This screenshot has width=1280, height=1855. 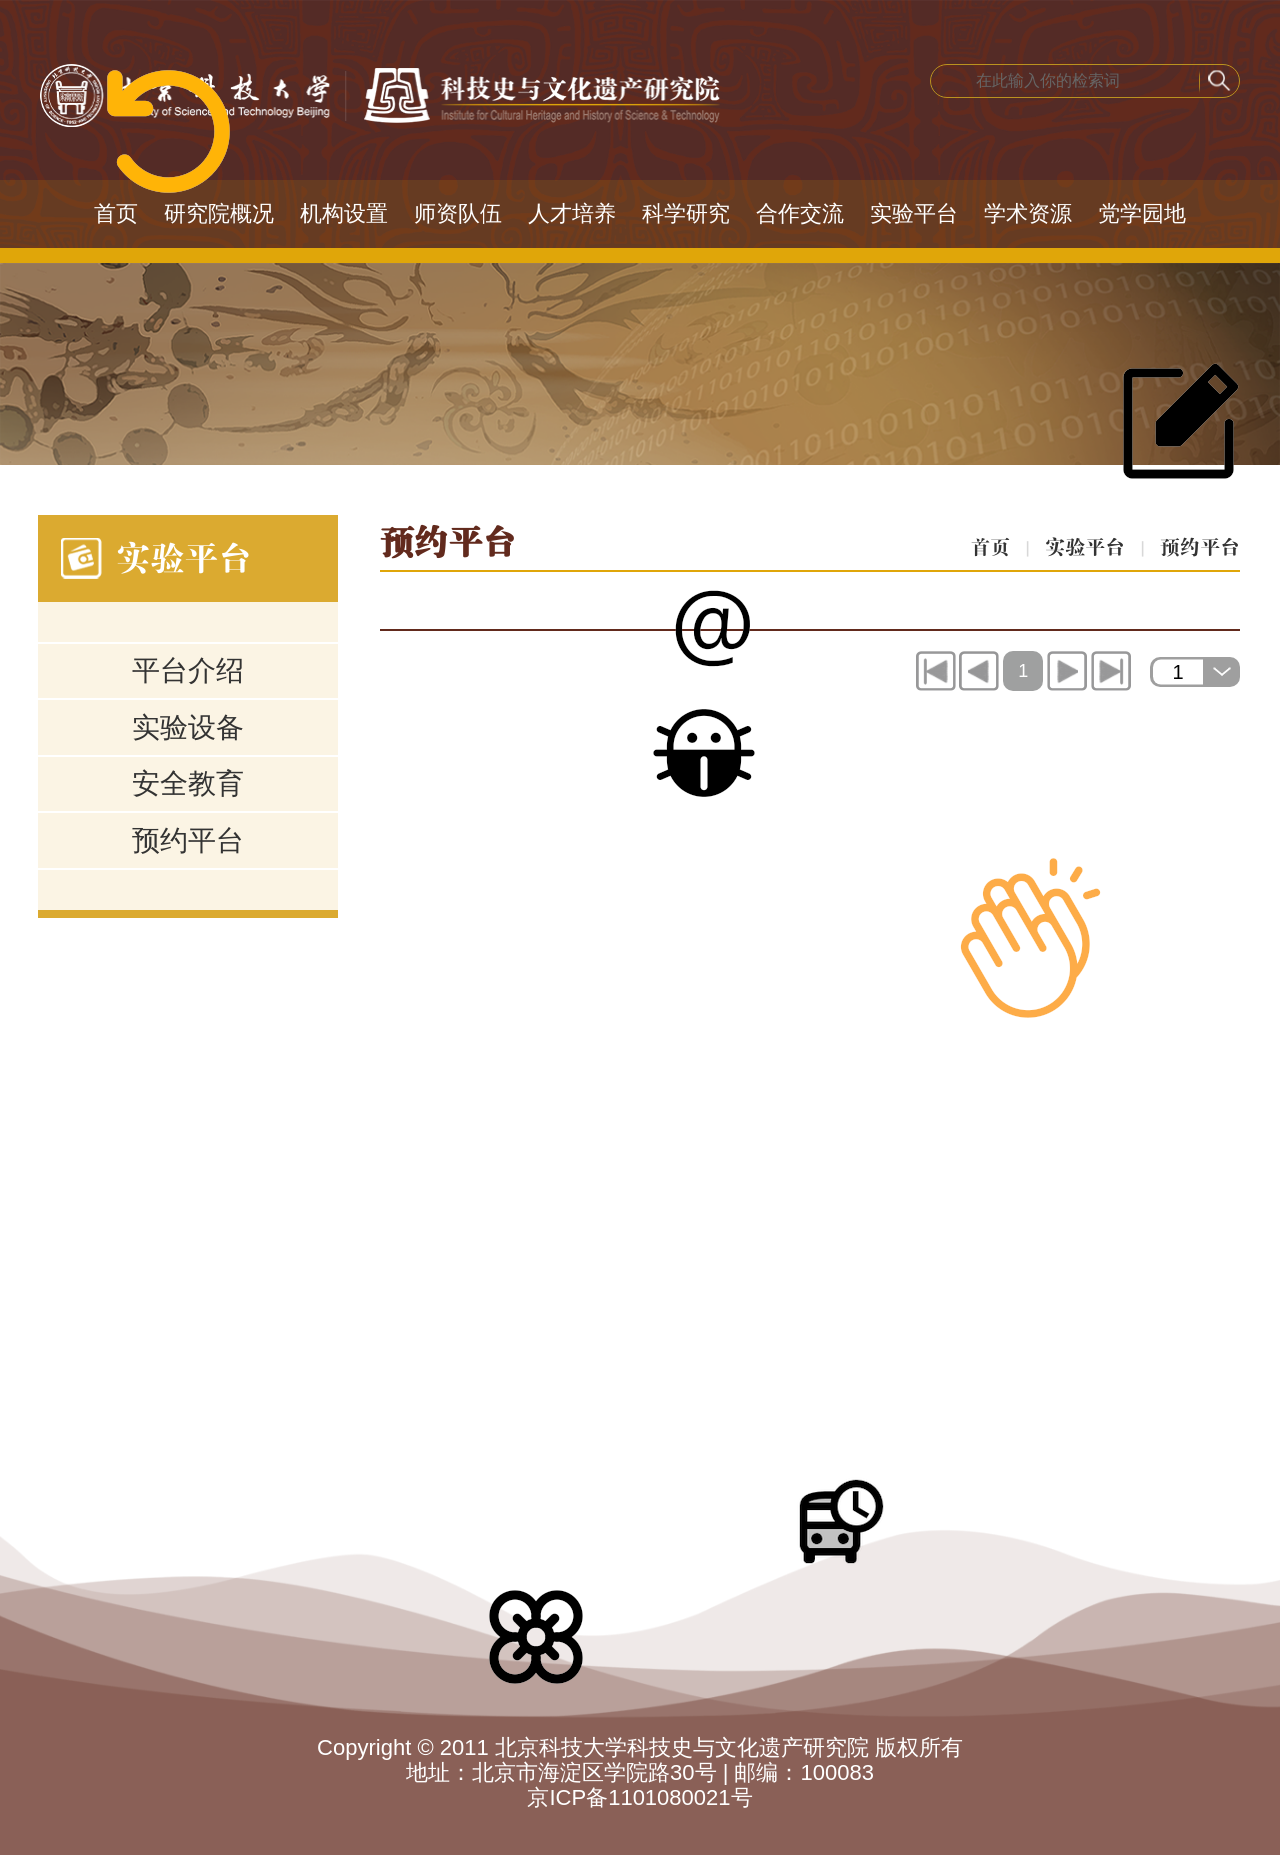 I want to click on compose a new note, so click(x=1178, y=423).